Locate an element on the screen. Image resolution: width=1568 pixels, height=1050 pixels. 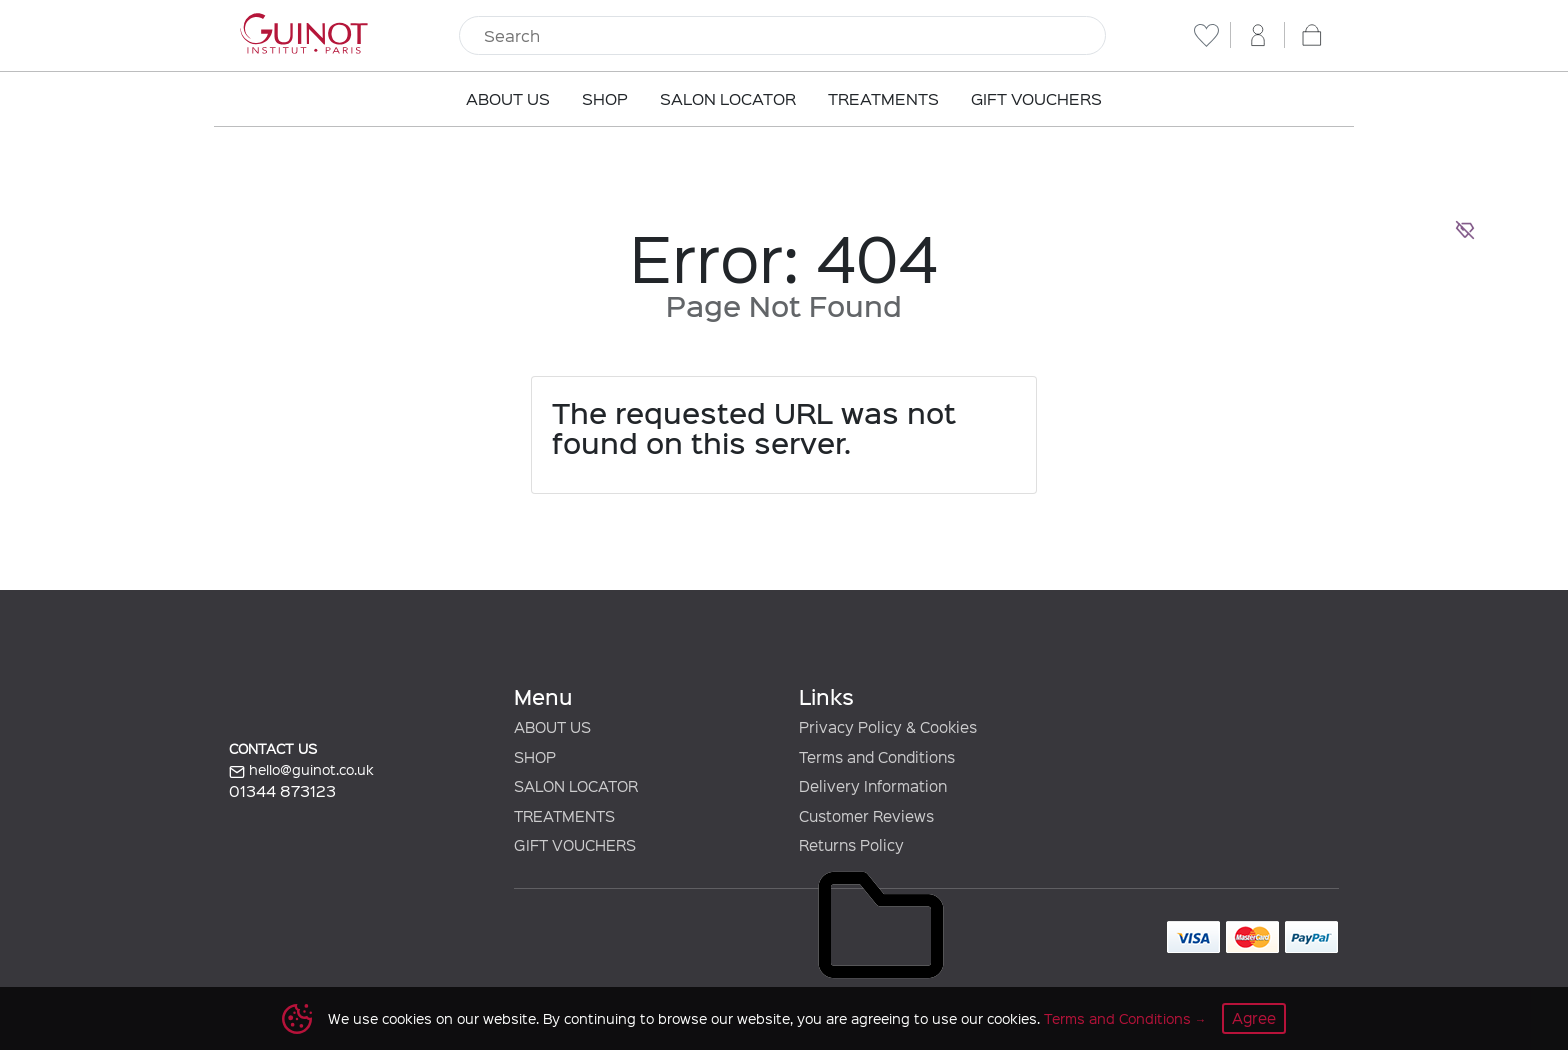
open file folder is located at coordinates (881, 925).